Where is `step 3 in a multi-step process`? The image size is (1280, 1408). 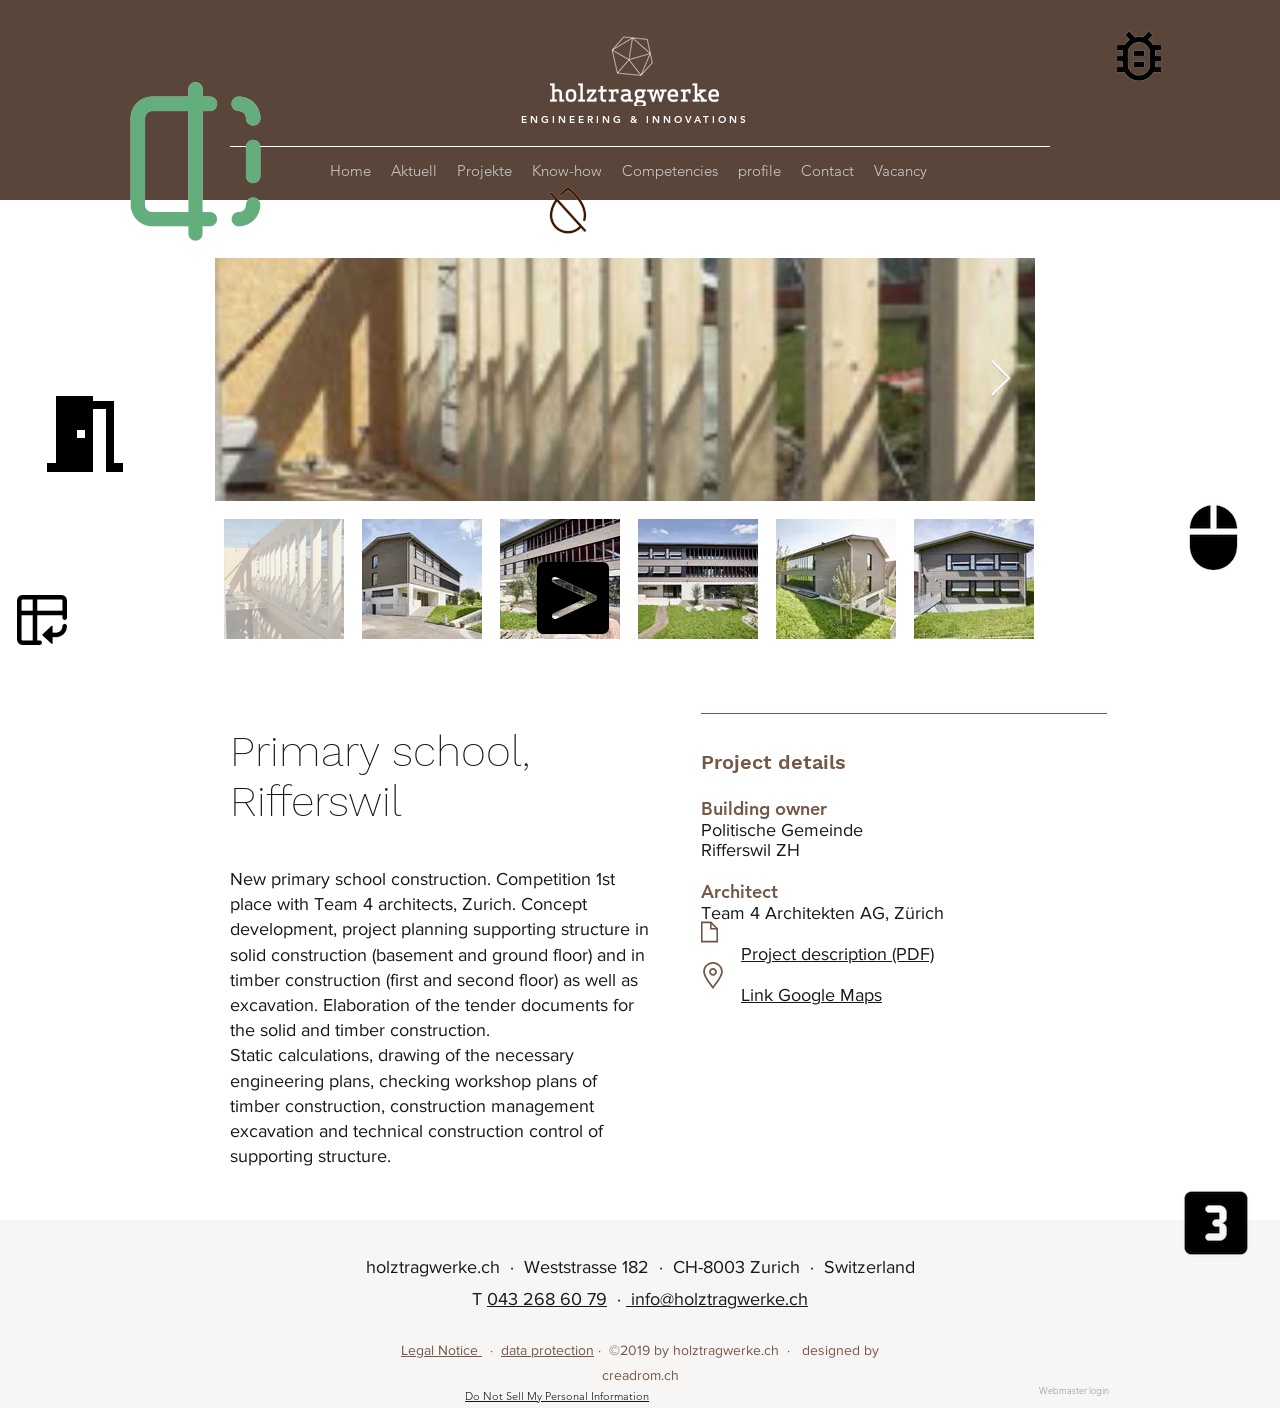
step 3 in a multi-step process is located at coordinates (1216, 1223).